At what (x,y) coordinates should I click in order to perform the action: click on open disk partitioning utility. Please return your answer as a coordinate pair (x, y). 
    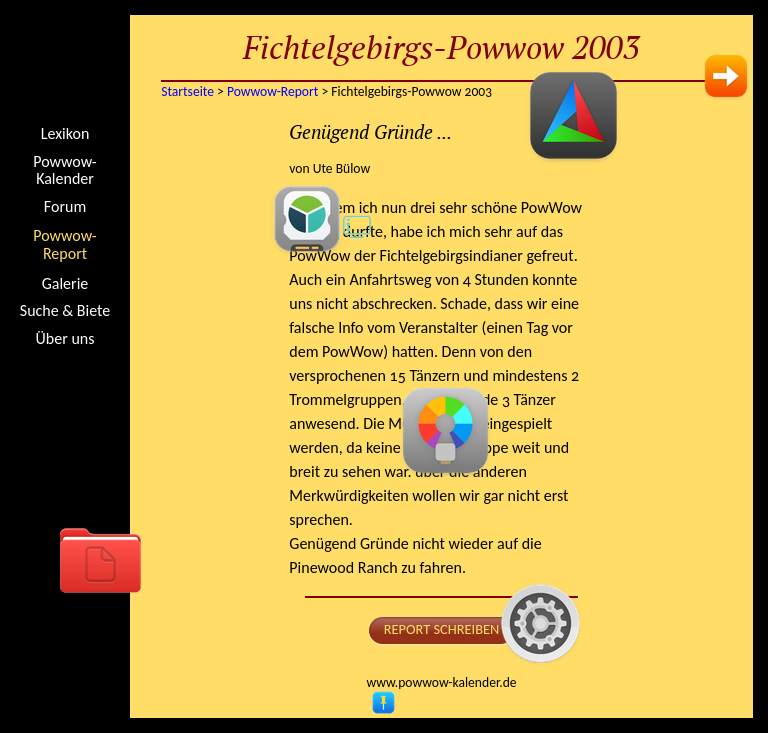
    Looking at the image, I should click on (307, 220).